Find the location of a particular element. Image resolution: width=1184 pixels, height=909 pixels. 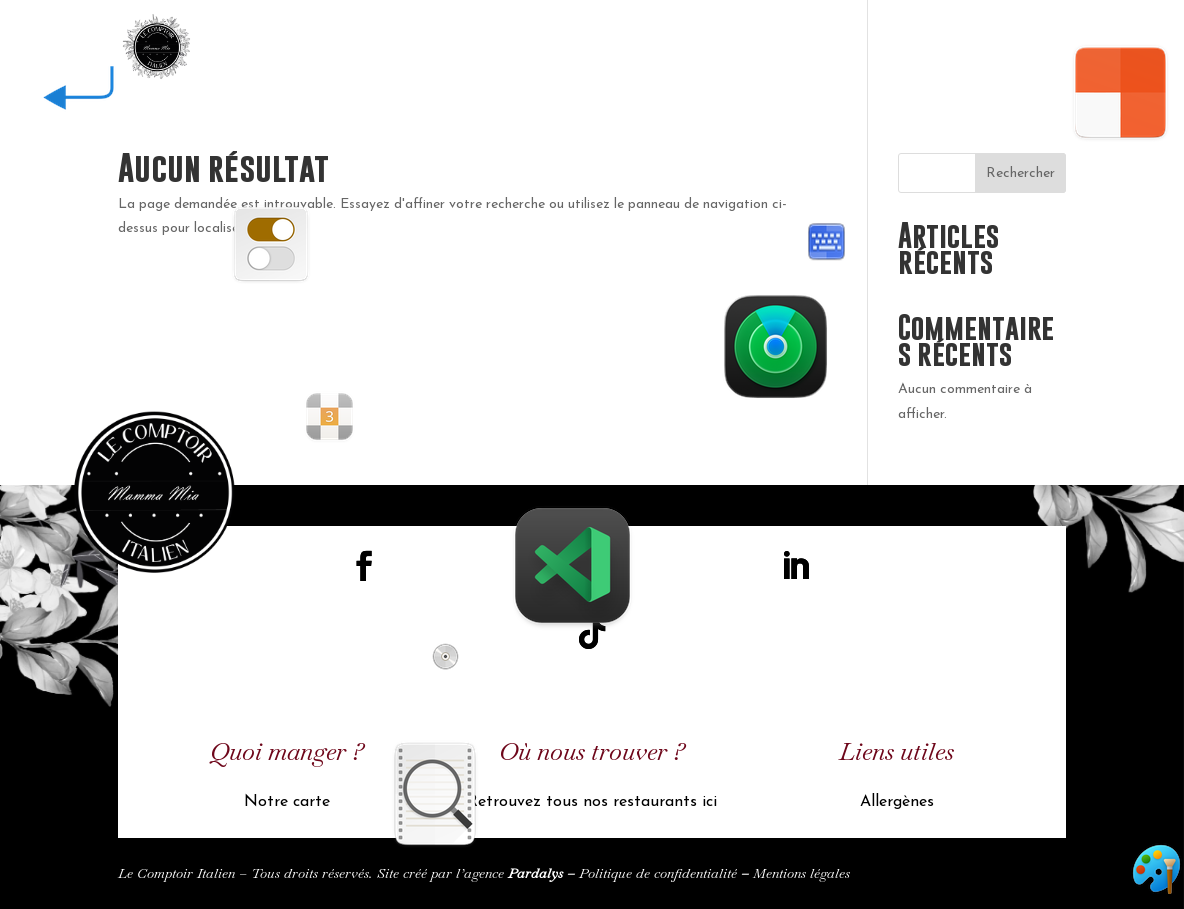

switch to the bottom-left workspace is located at coordinates (1120, 92).